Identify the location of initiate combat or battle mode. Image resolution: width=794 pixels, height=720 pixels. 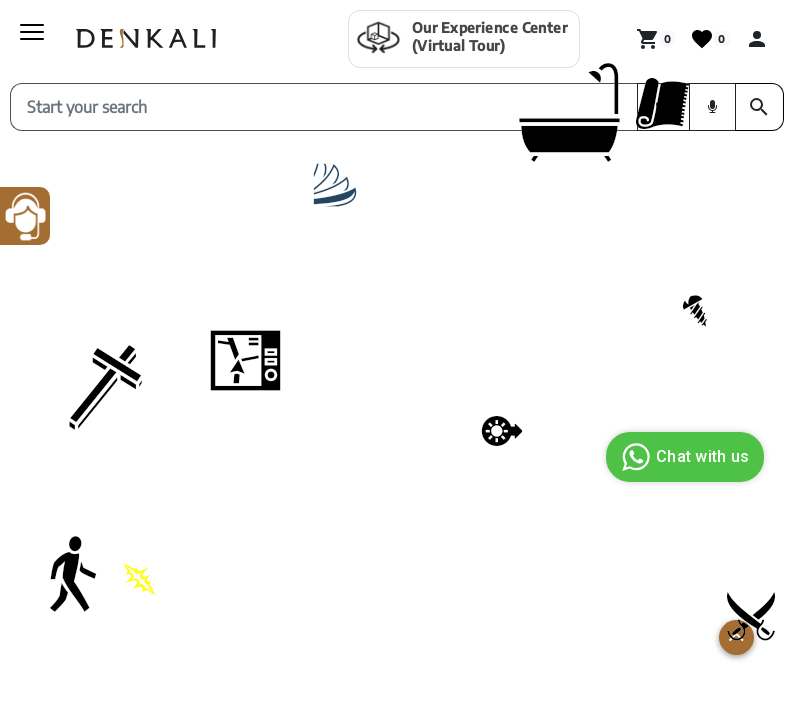
(751, 616).